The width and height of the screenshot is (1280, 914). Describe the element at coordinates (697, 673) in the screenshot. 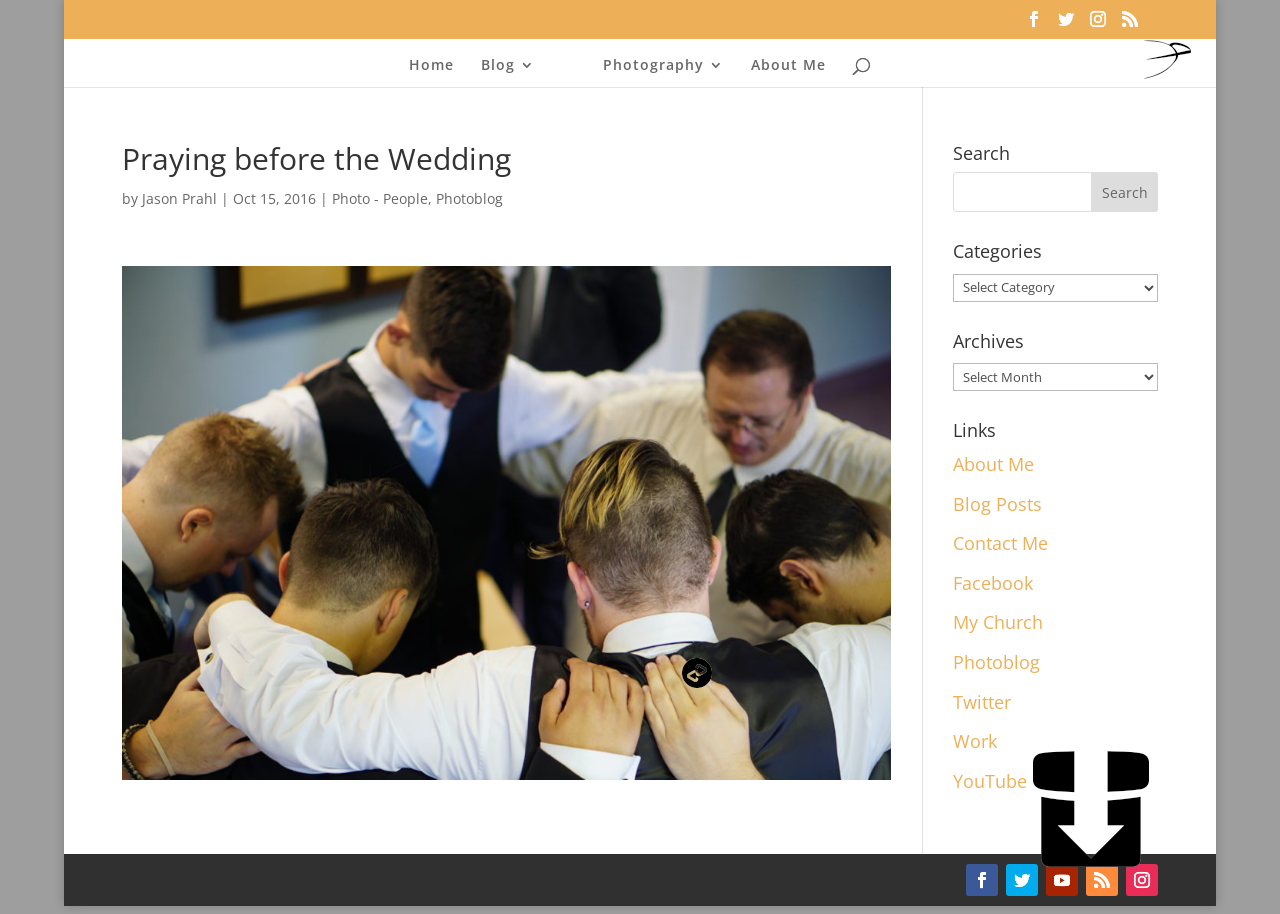

I see `pay with afterpay at checkout` at that location.